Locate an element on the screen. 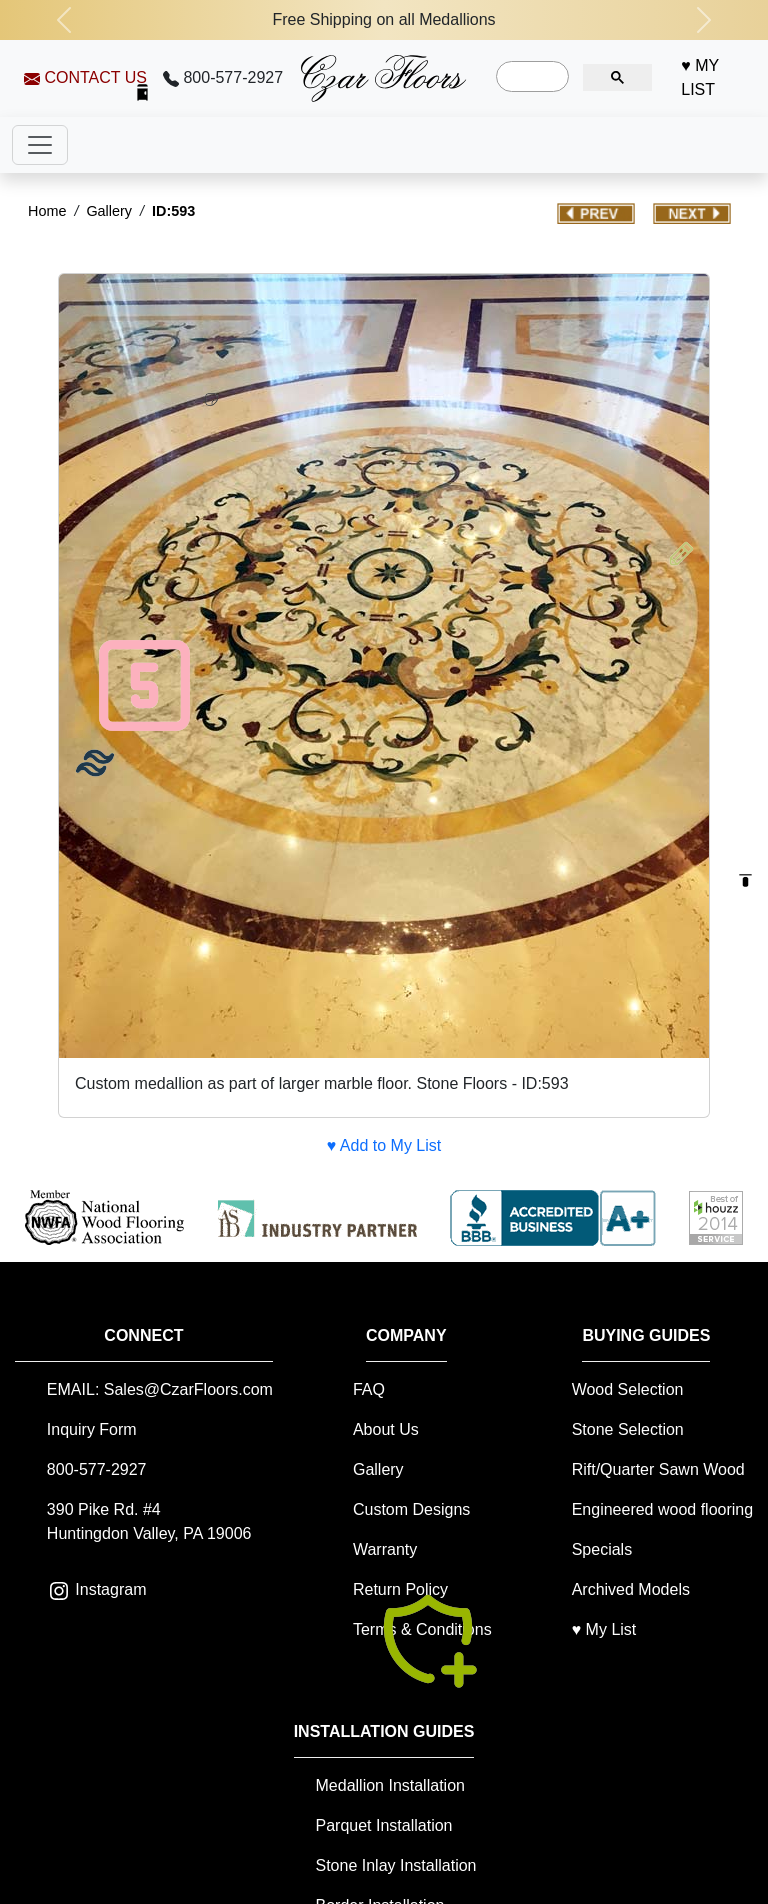  align selected element to top is located at coordinates (745, 880).